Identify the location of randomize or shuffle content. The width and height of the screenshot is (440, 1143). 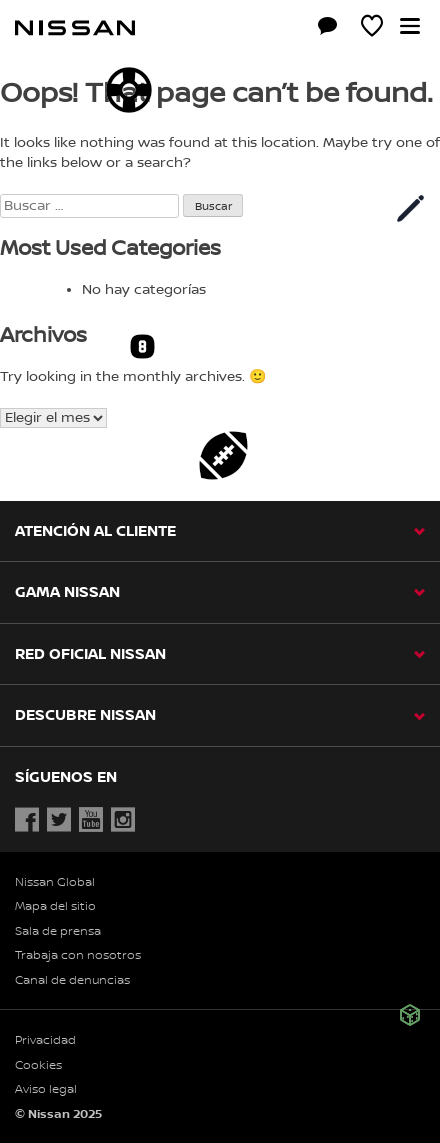
(410, 1015).